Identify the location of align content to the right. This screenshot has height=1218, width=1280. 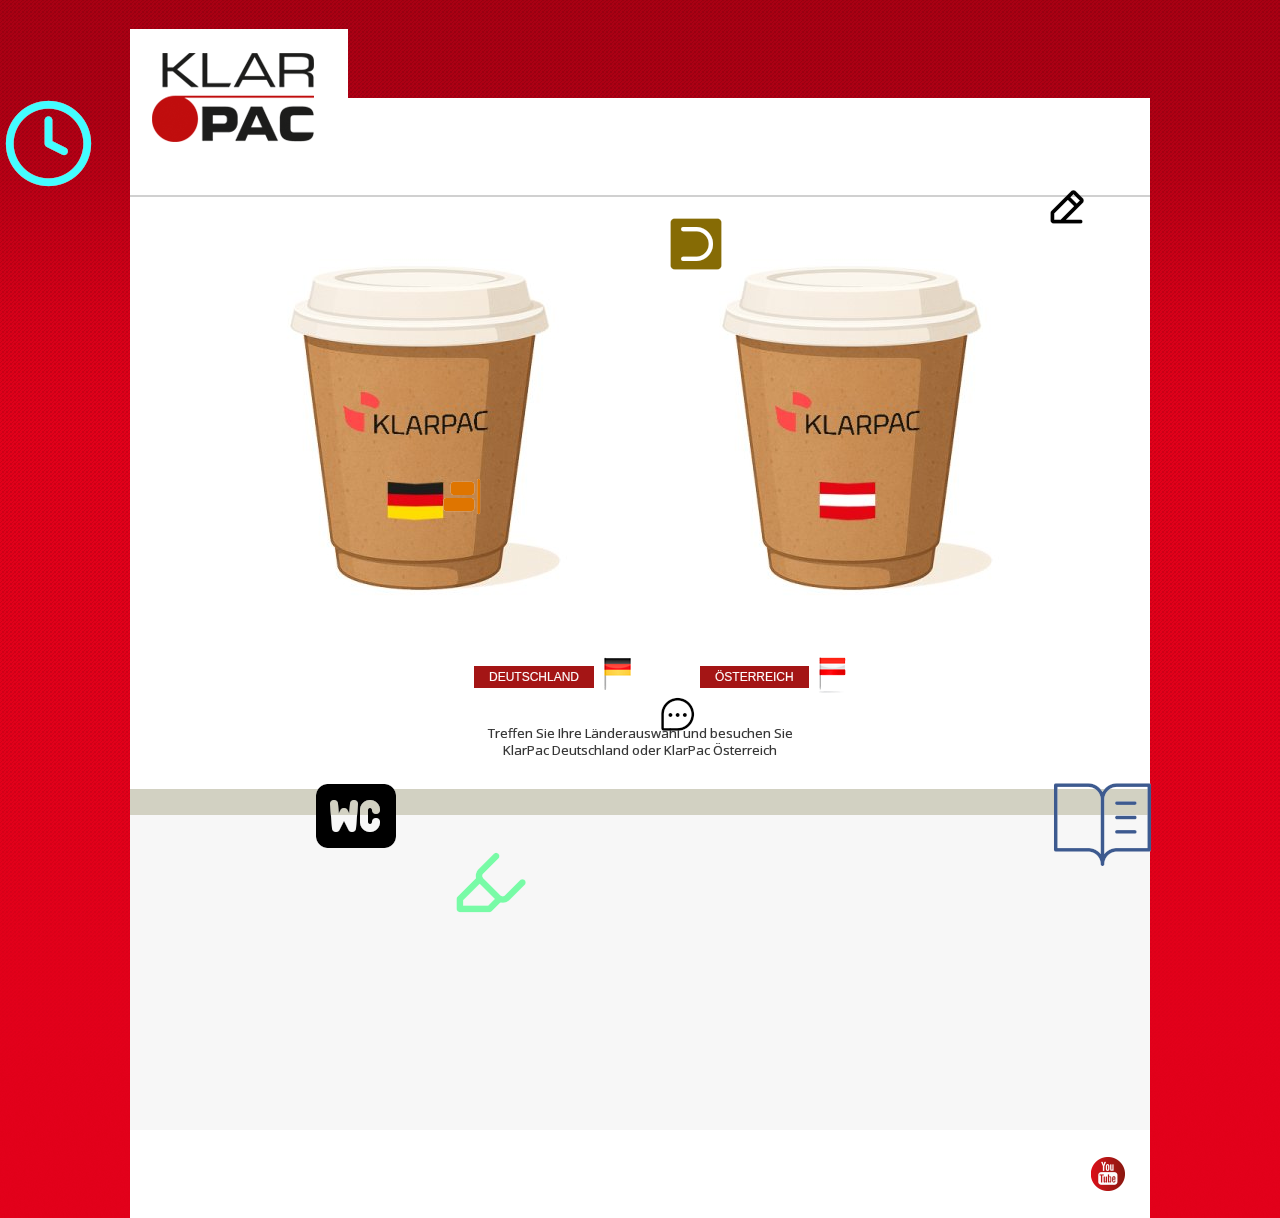
(462, 496).